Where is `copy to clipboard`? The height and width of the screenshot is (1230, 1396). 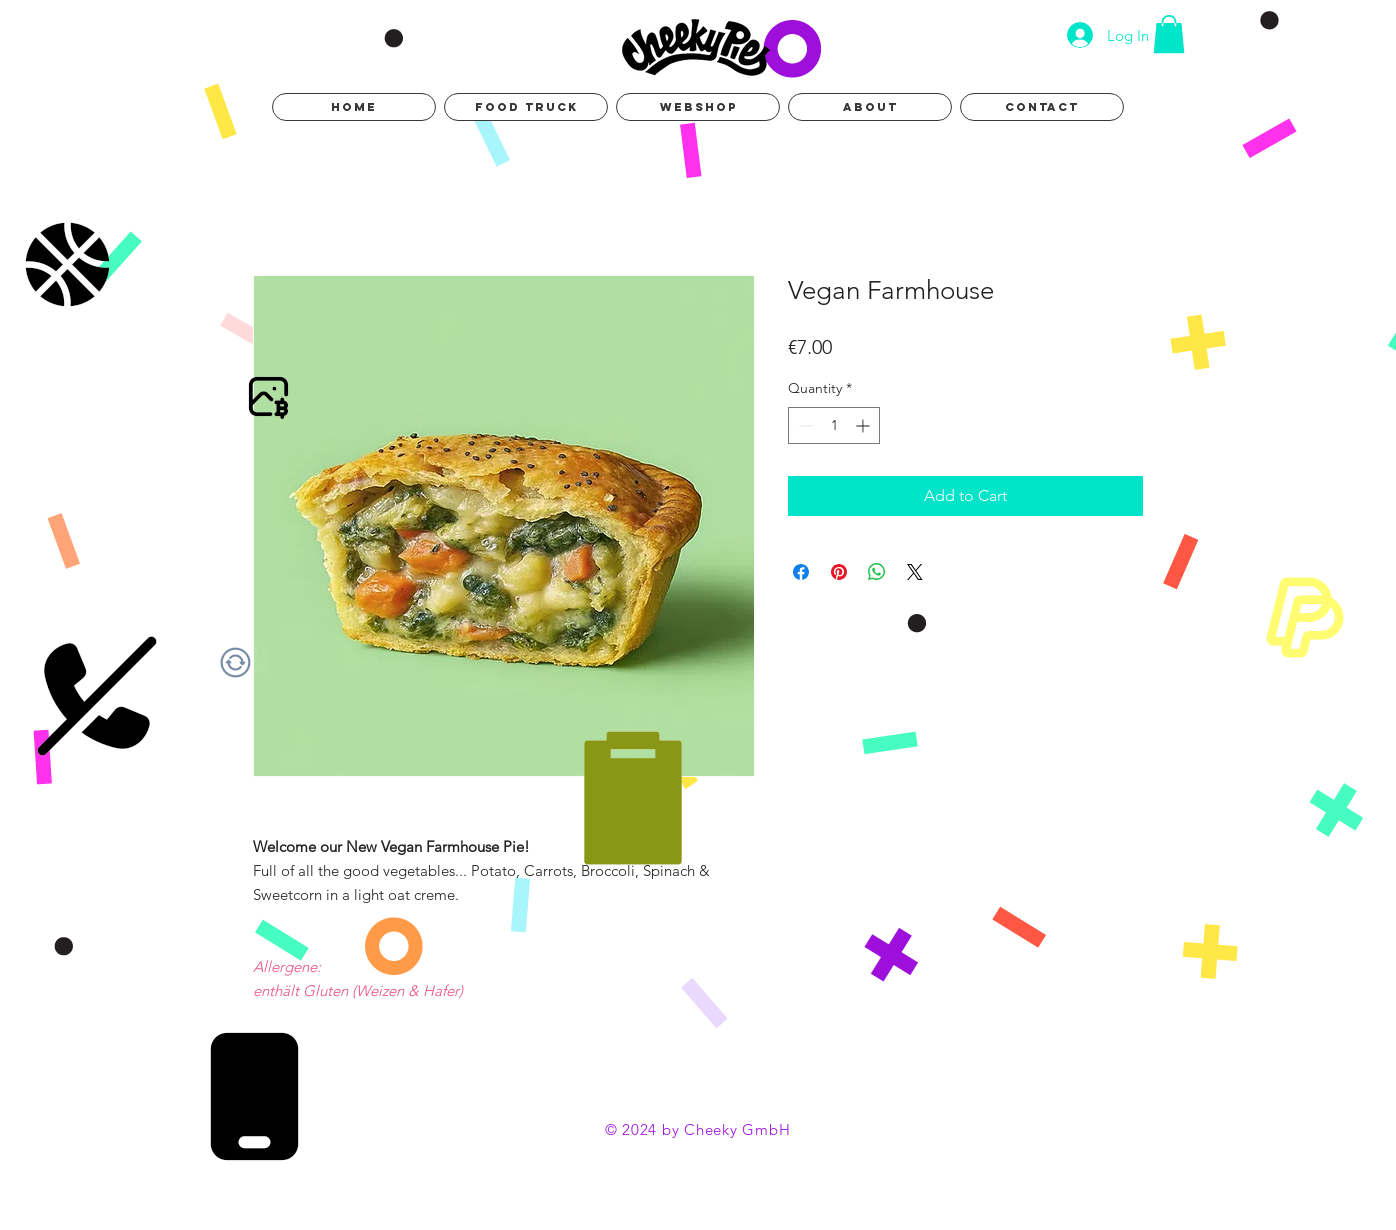
copy to clipboard is located at coordinates (633, 798).